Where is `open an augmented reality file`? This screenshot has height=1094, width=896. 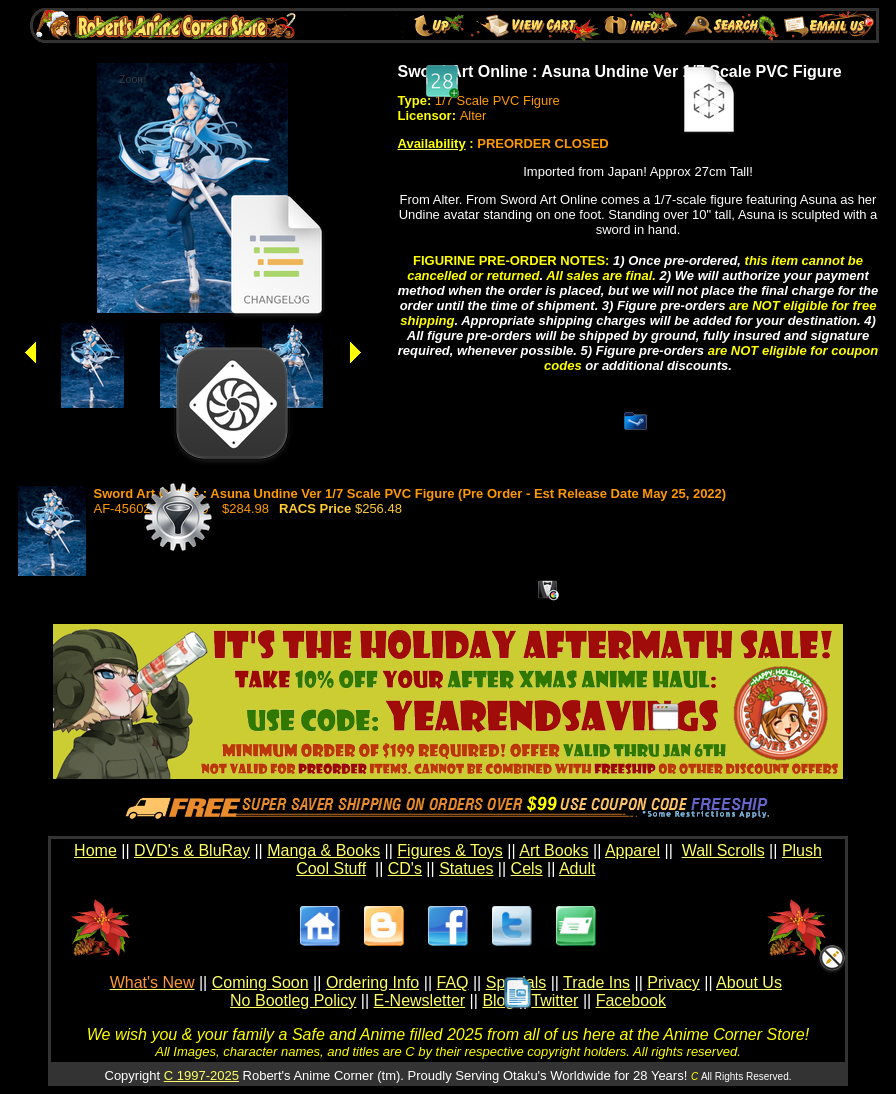 open an augmented reality file is located at coordinates (709, 101).